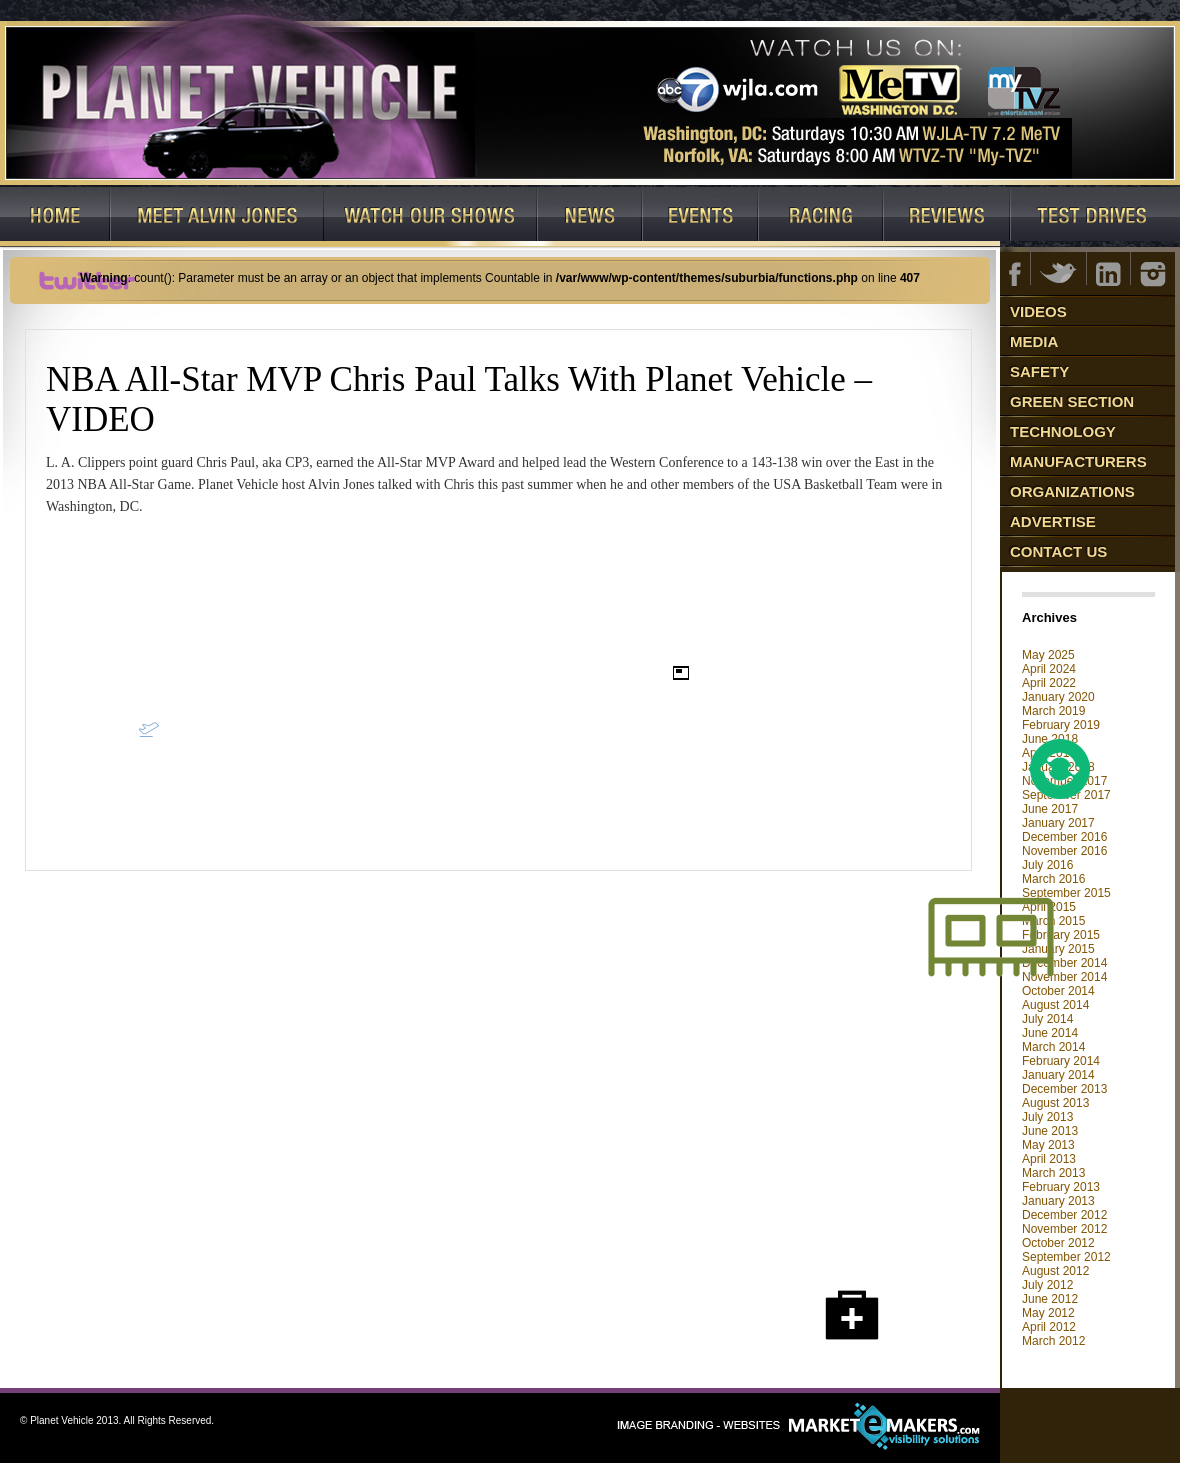 The height and width of the screenshot is (1463, 1180). I want to click on sync data or refresh content, so click(1060, 769).